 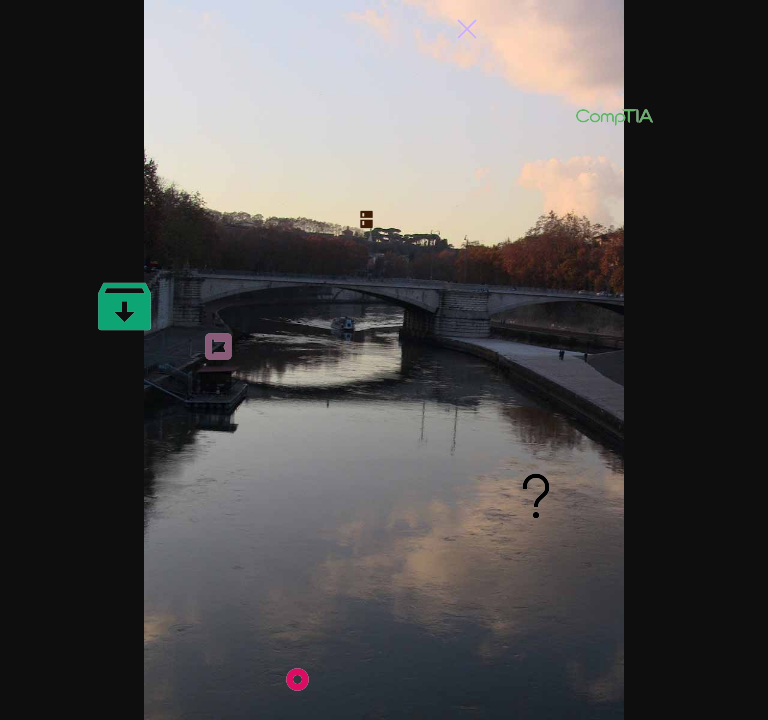 I want to click on access smart fridge controls, so click(x=366, y=219).